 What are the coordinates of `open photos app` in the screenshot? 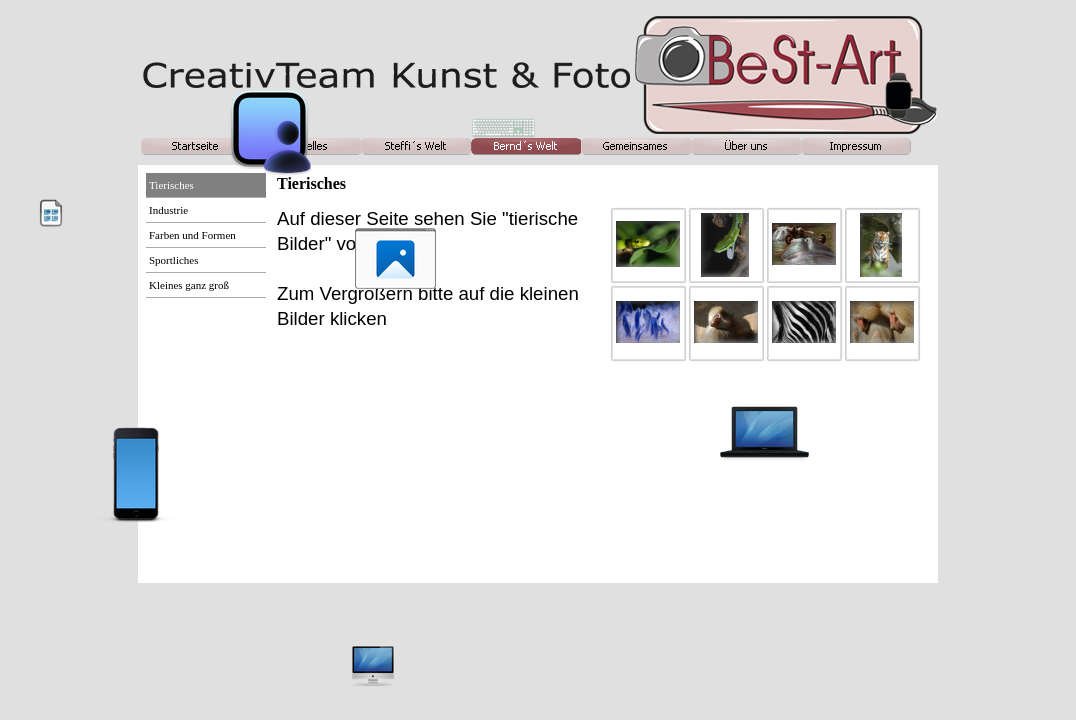 It's located at (395, 258).